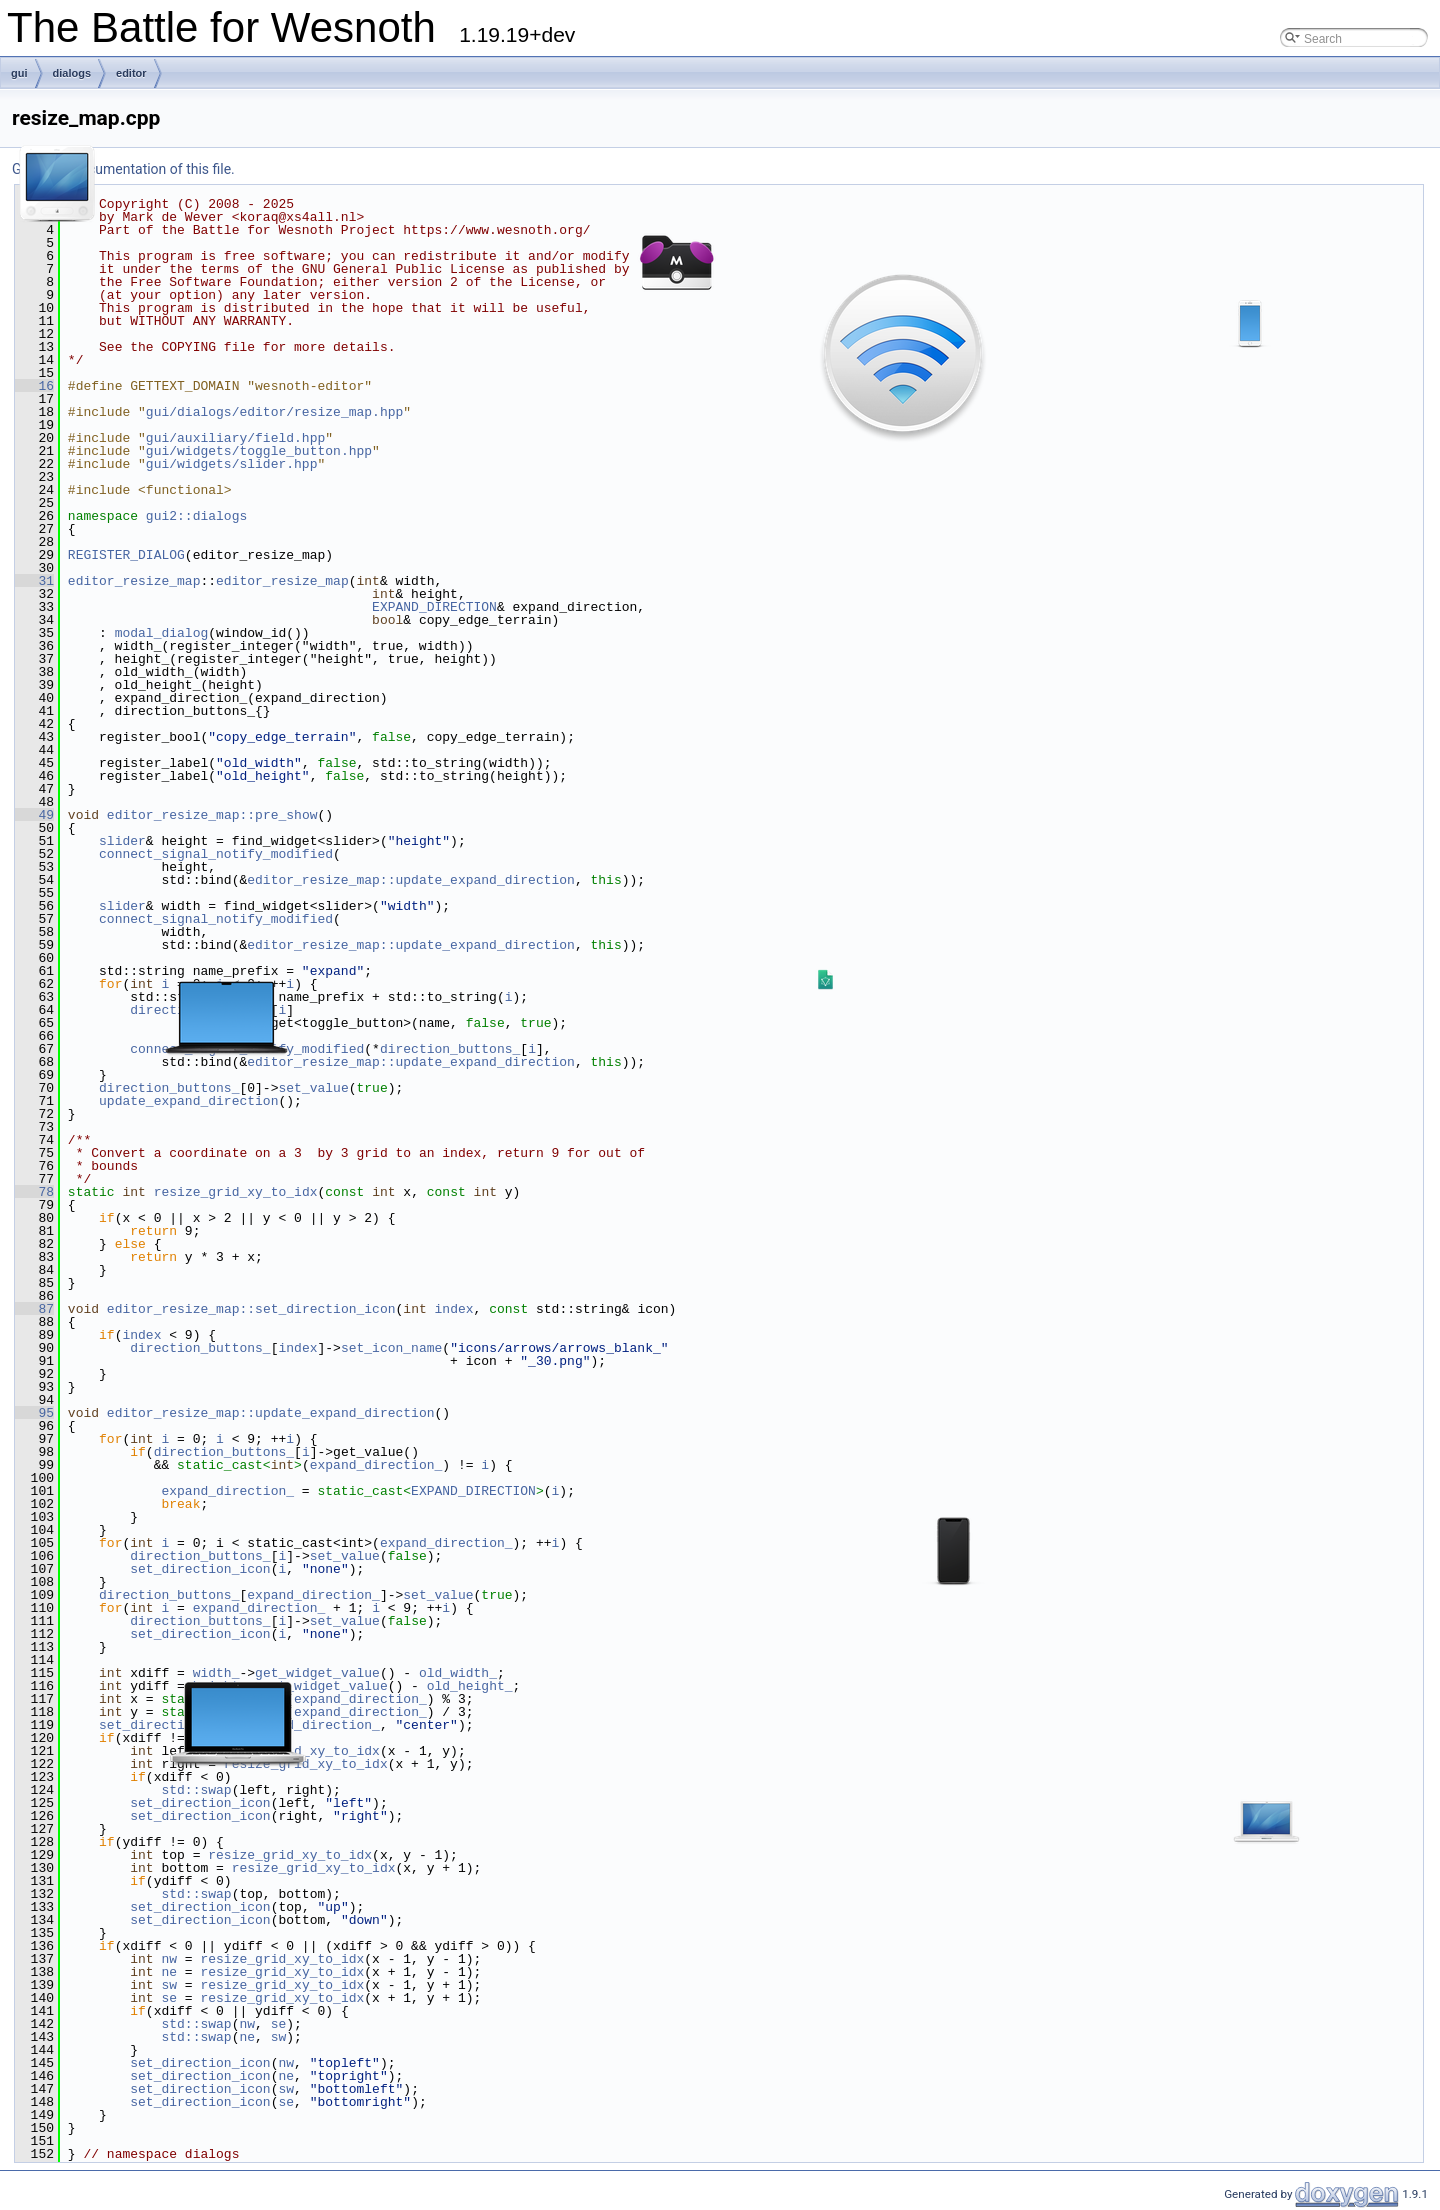  What do you see at coordinates (953, 1551) in the screenshot?
I see `connected iPhone device` at bounding box center [953, 1551].